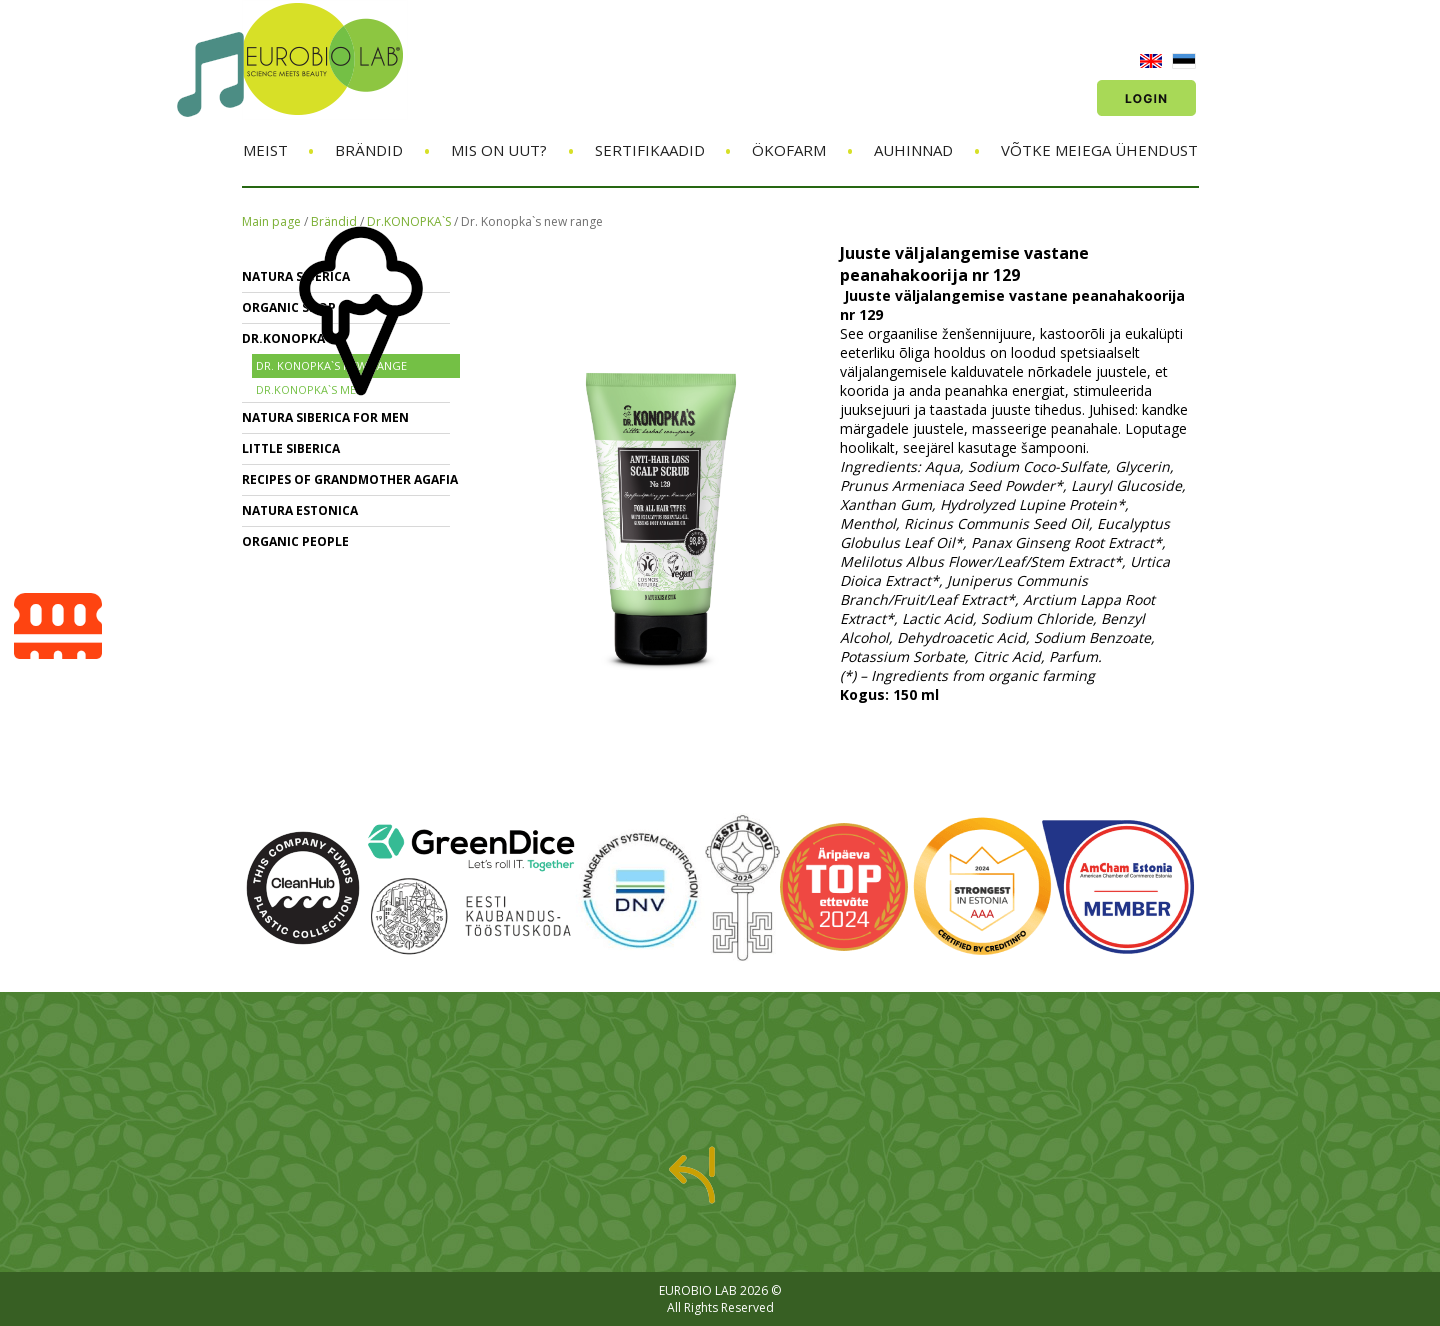  What do you see at coordinates (695, 1175) in the screenshot?
I see `take the next left turn` at bounding box center [695, 1175].